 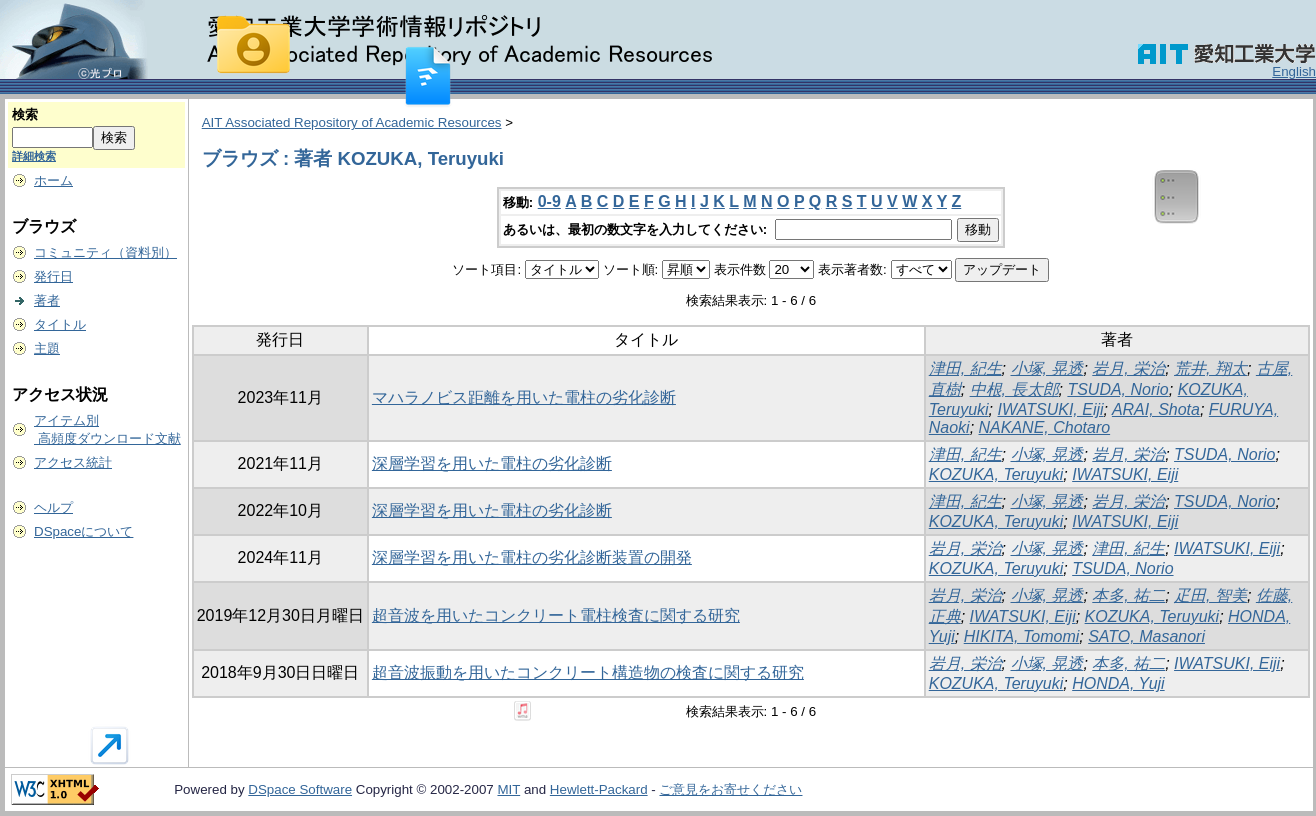 I want to click on a SketchUp file (.skp) in your file system, so click(x=428, y=77).